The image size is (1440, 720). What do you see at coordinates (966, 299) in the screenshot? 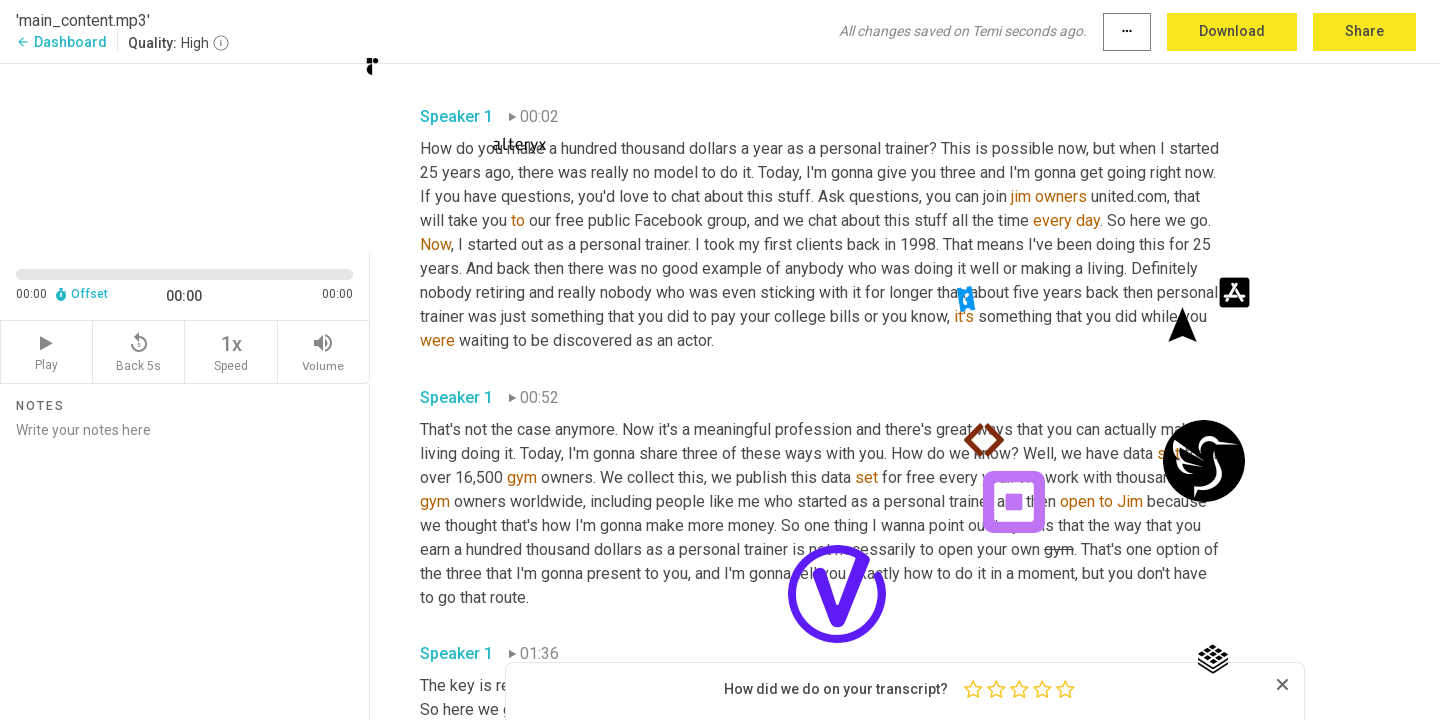
I see `open the Allociné app for movie listings and reviews` at bounding box center [966, 299].